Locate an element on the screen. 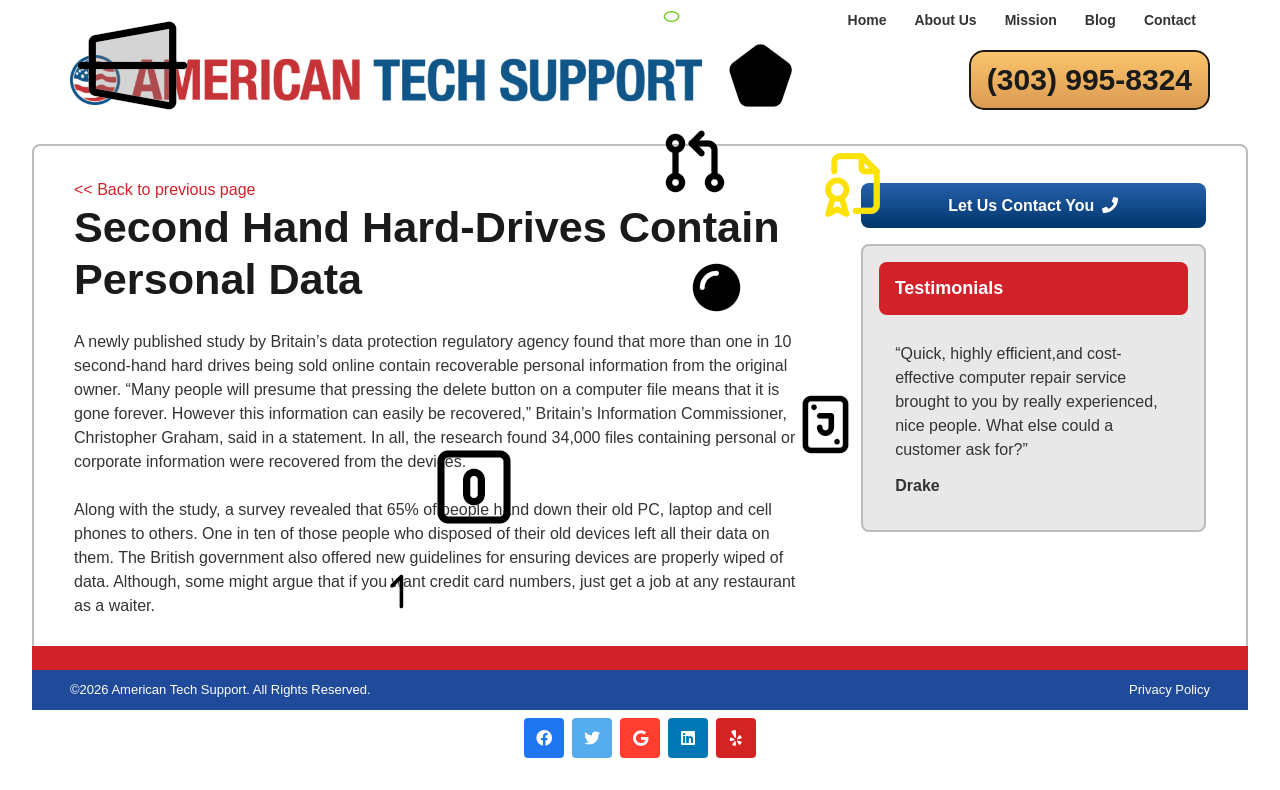 The width and height of the screenshot is (1280, 790). apply inner shadow effect to top-left corner is located at coordinates (716, 287).